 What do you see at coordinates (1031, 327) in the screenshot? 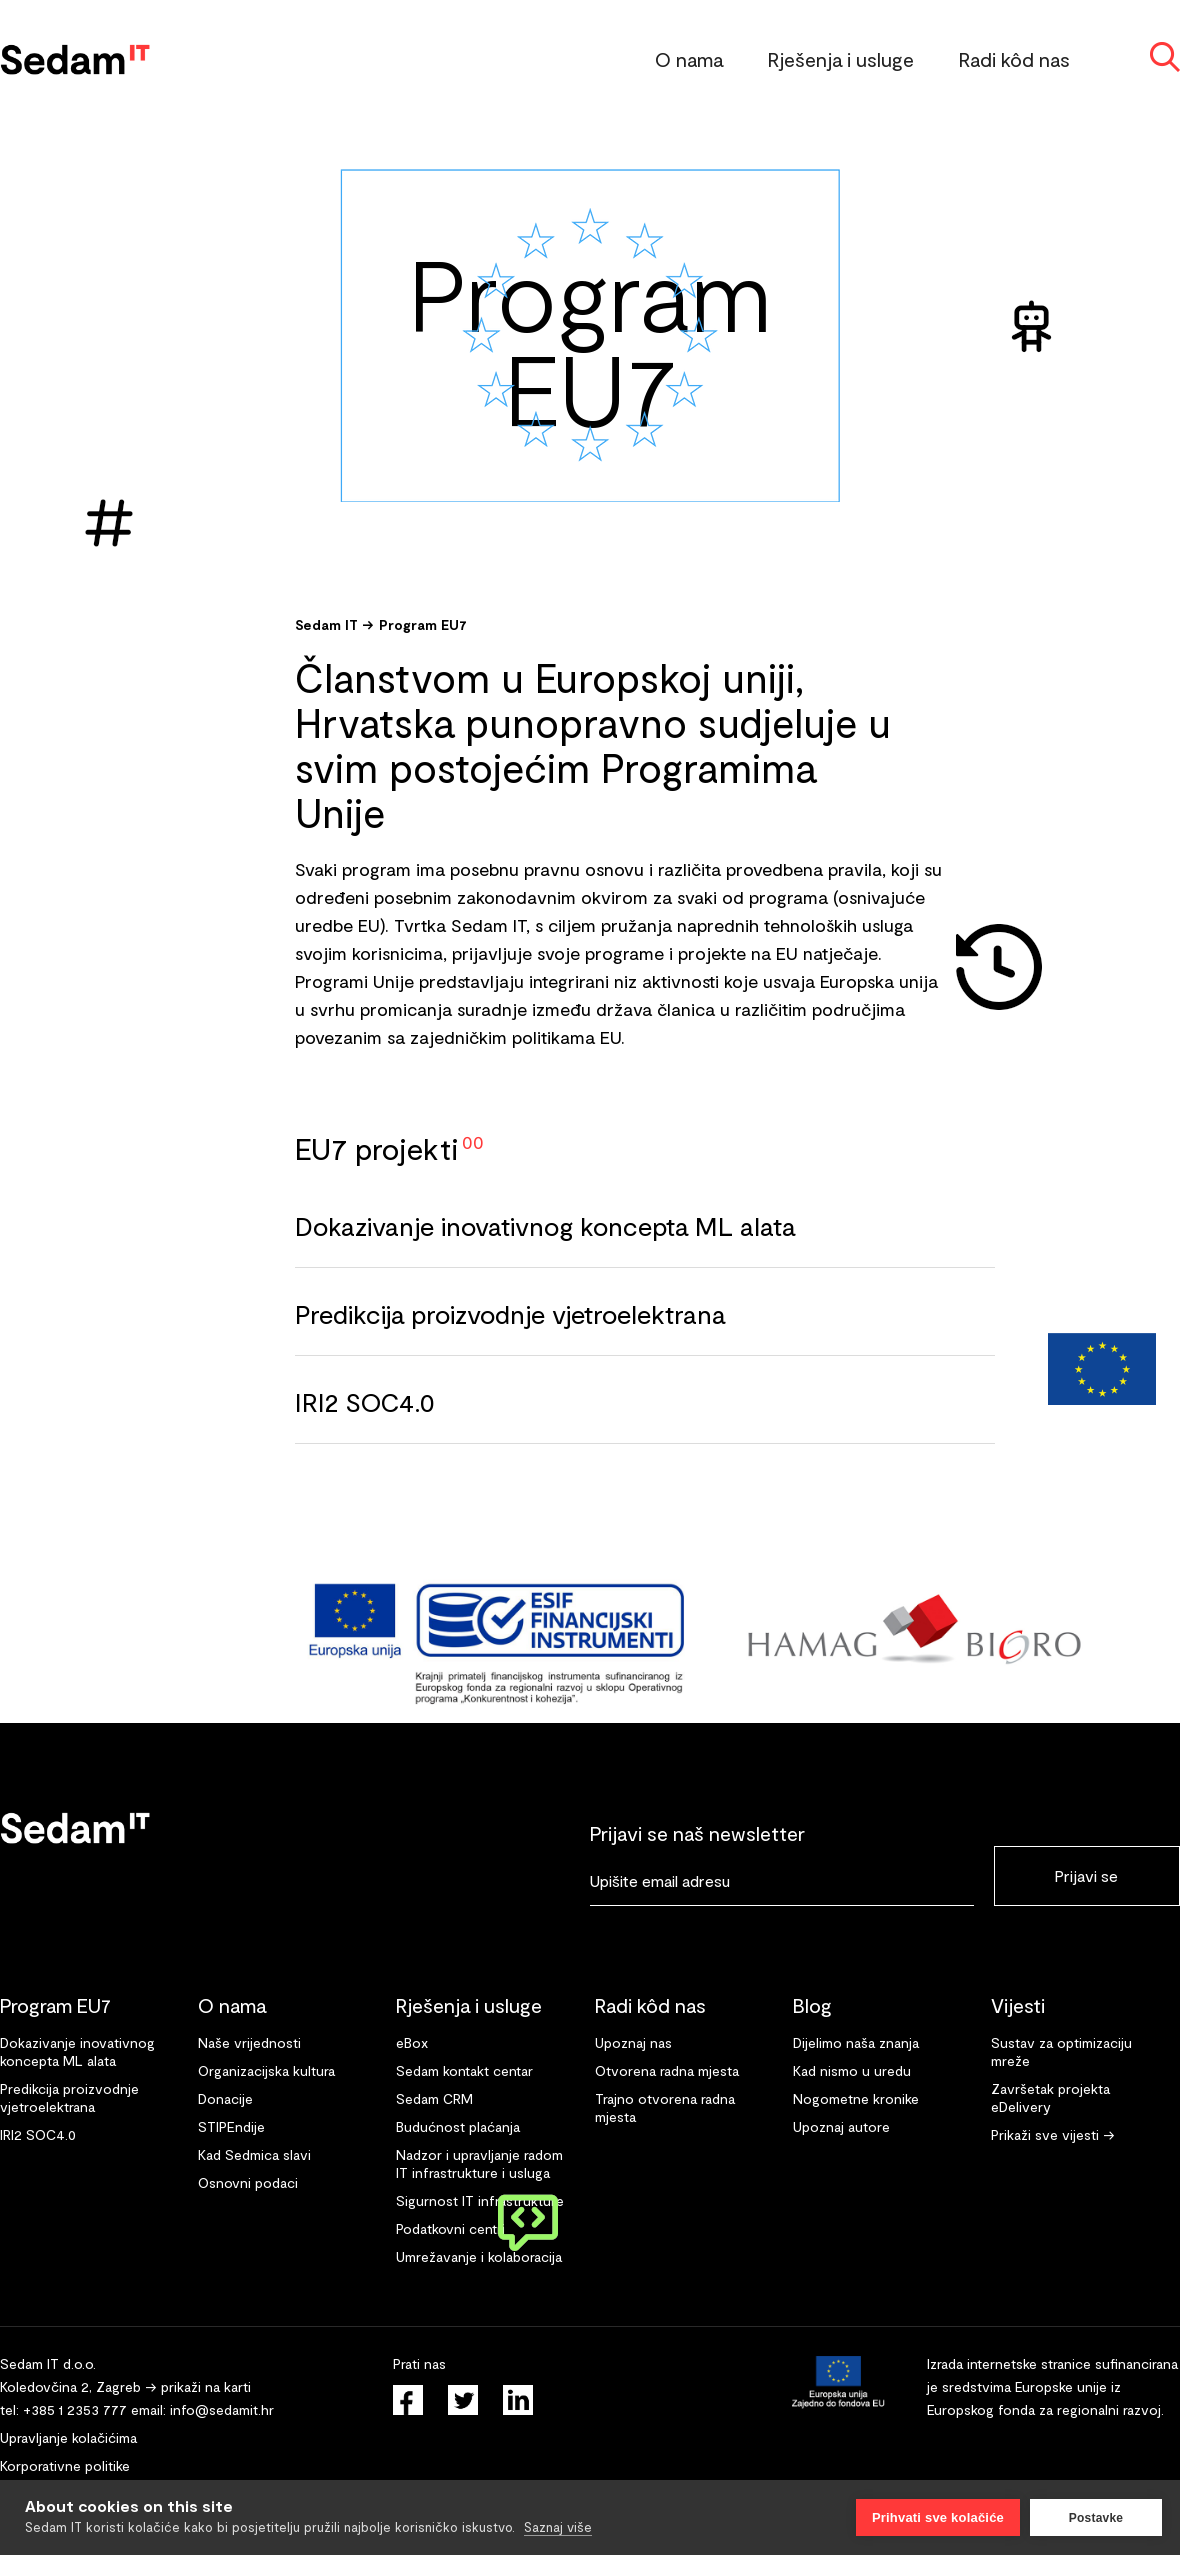
I see `access AI assistant or chatbot` at bounding box center [1031, 327].